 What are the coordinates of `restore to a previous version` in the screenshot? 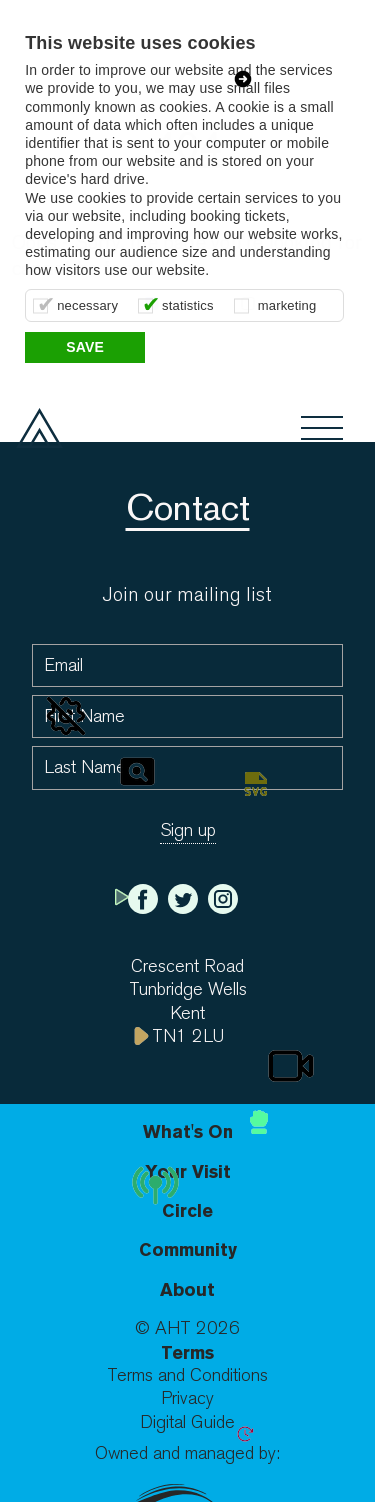 It's located at (245, 1434).